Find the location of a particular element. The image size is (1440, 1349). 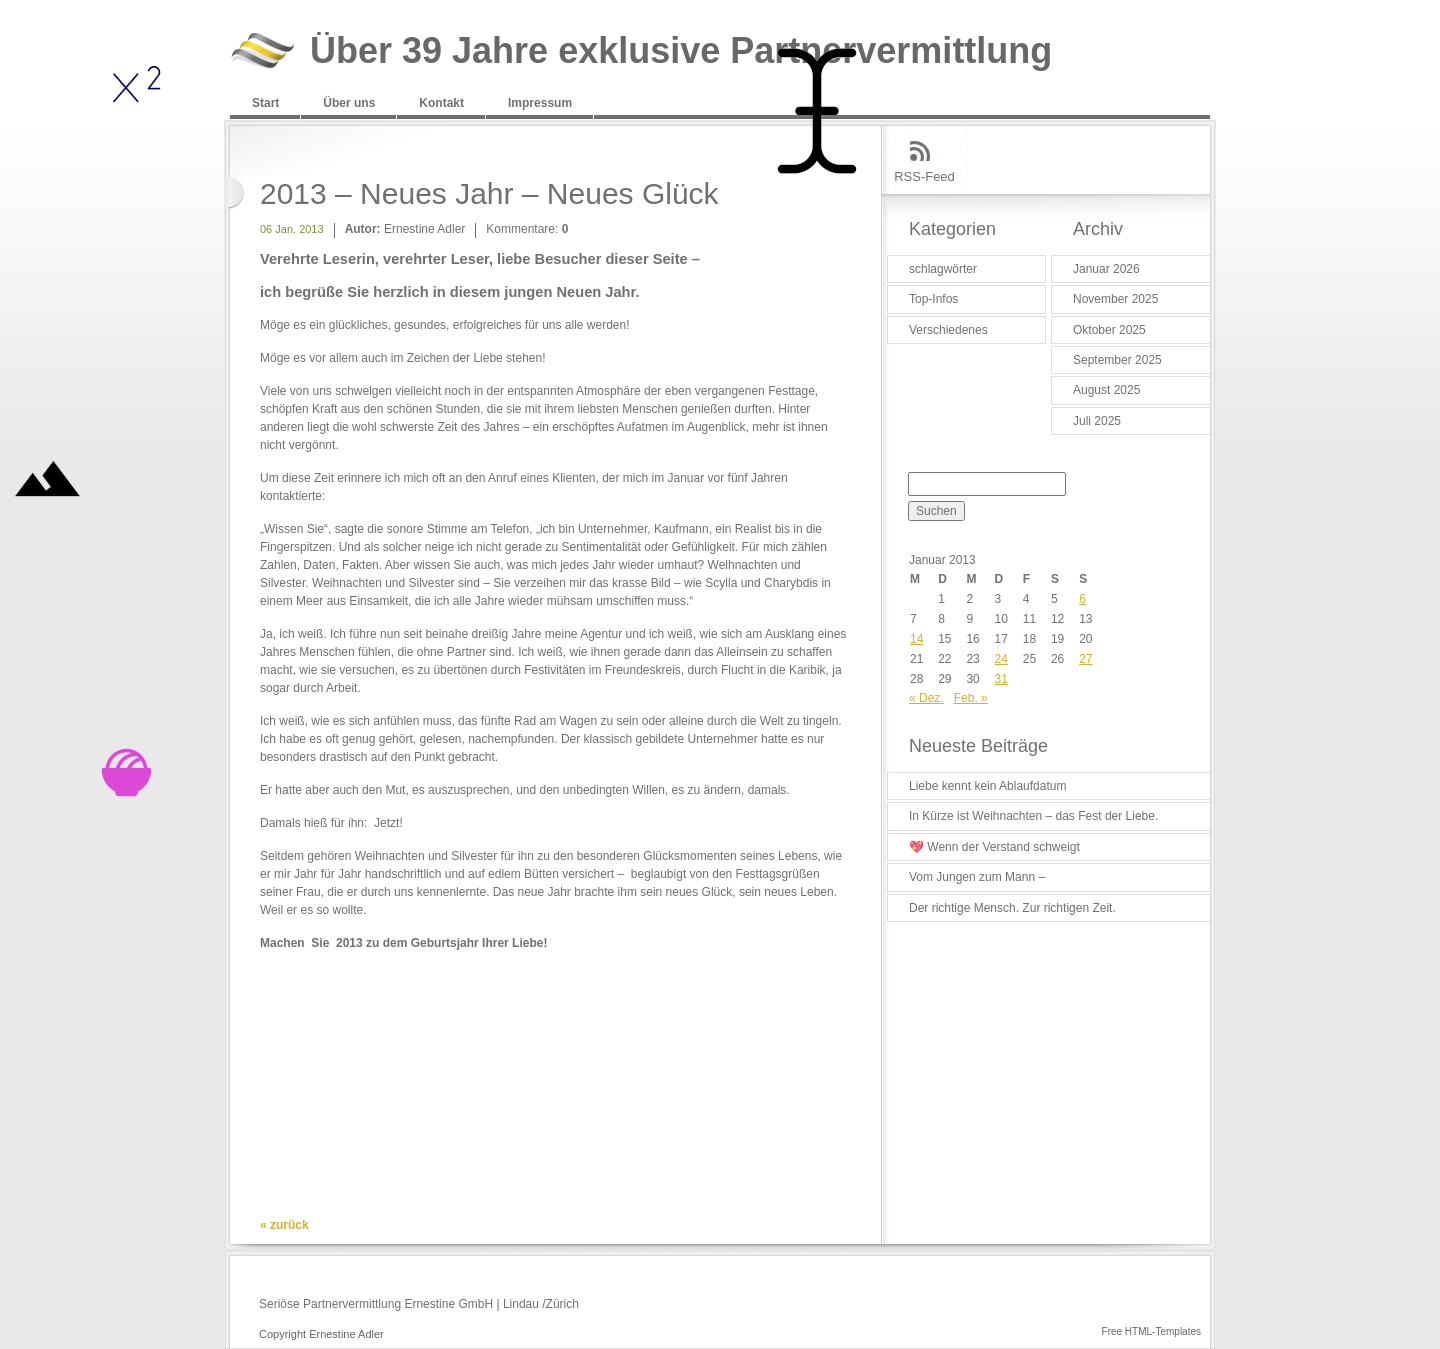

switch to terrain map view is located at coordinates (47, 478).